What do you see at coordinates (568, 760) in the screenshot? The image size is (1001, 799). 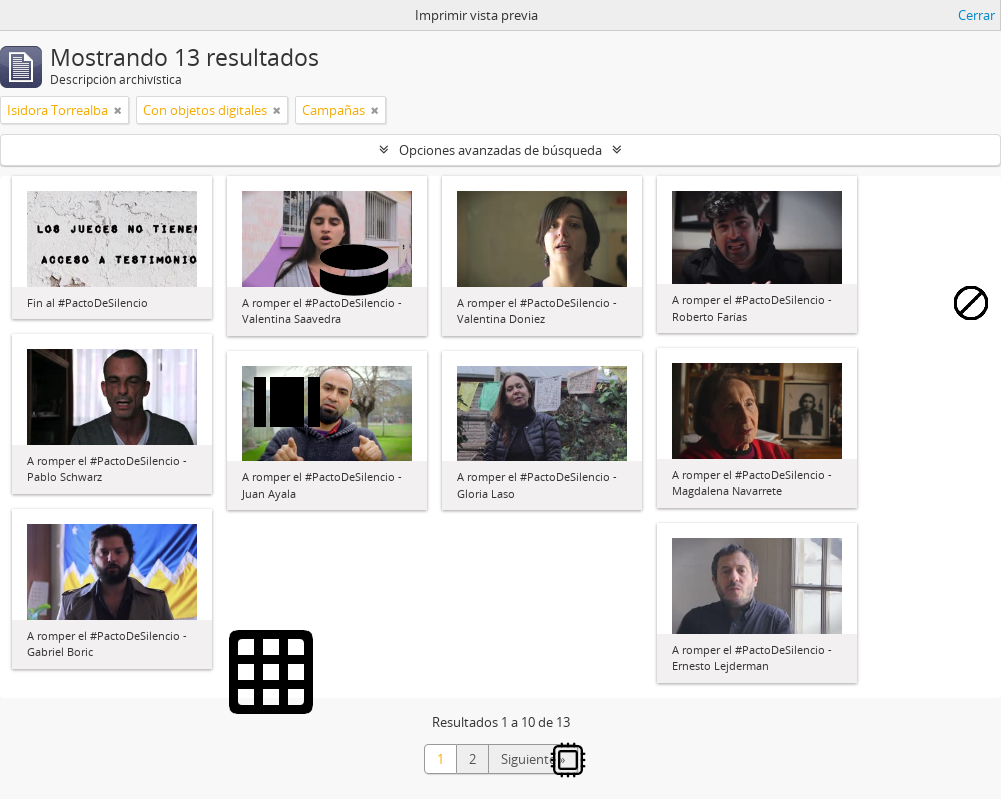 I see `view hardware or system specifications` at bounding box center [568, 760].